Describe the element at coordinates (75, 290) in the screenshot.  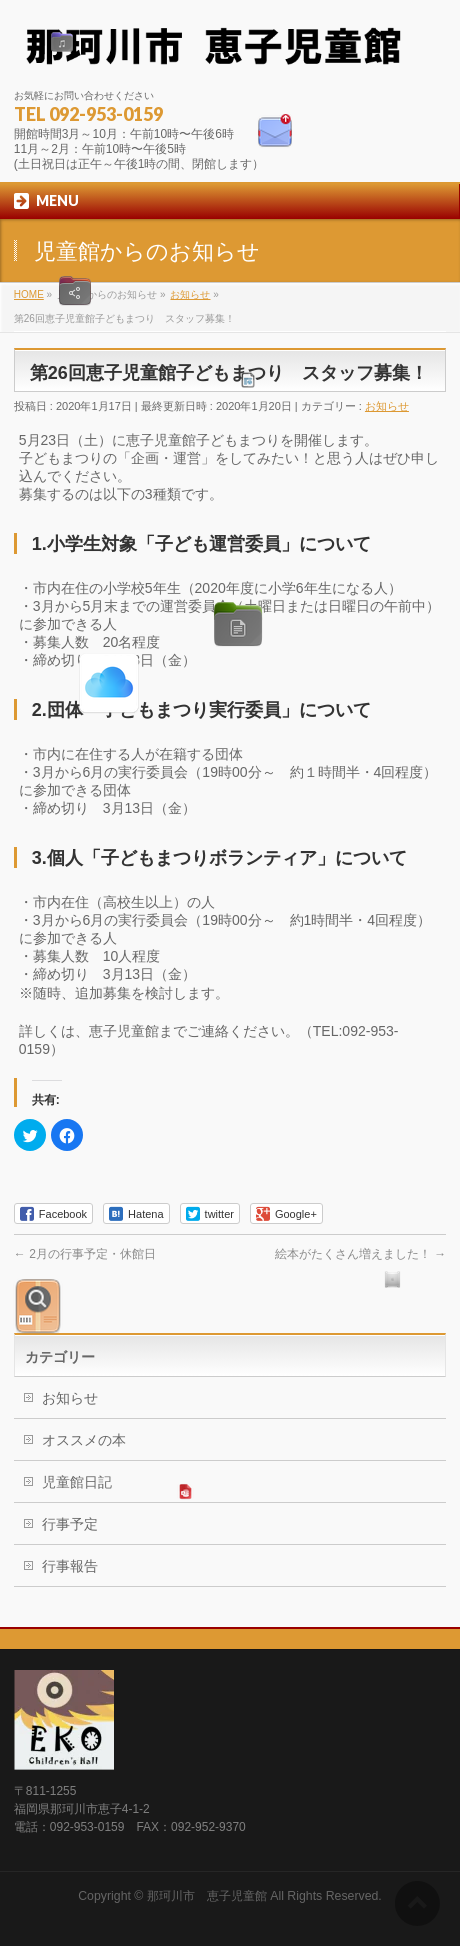
I see `access your public shared folder` at that location.